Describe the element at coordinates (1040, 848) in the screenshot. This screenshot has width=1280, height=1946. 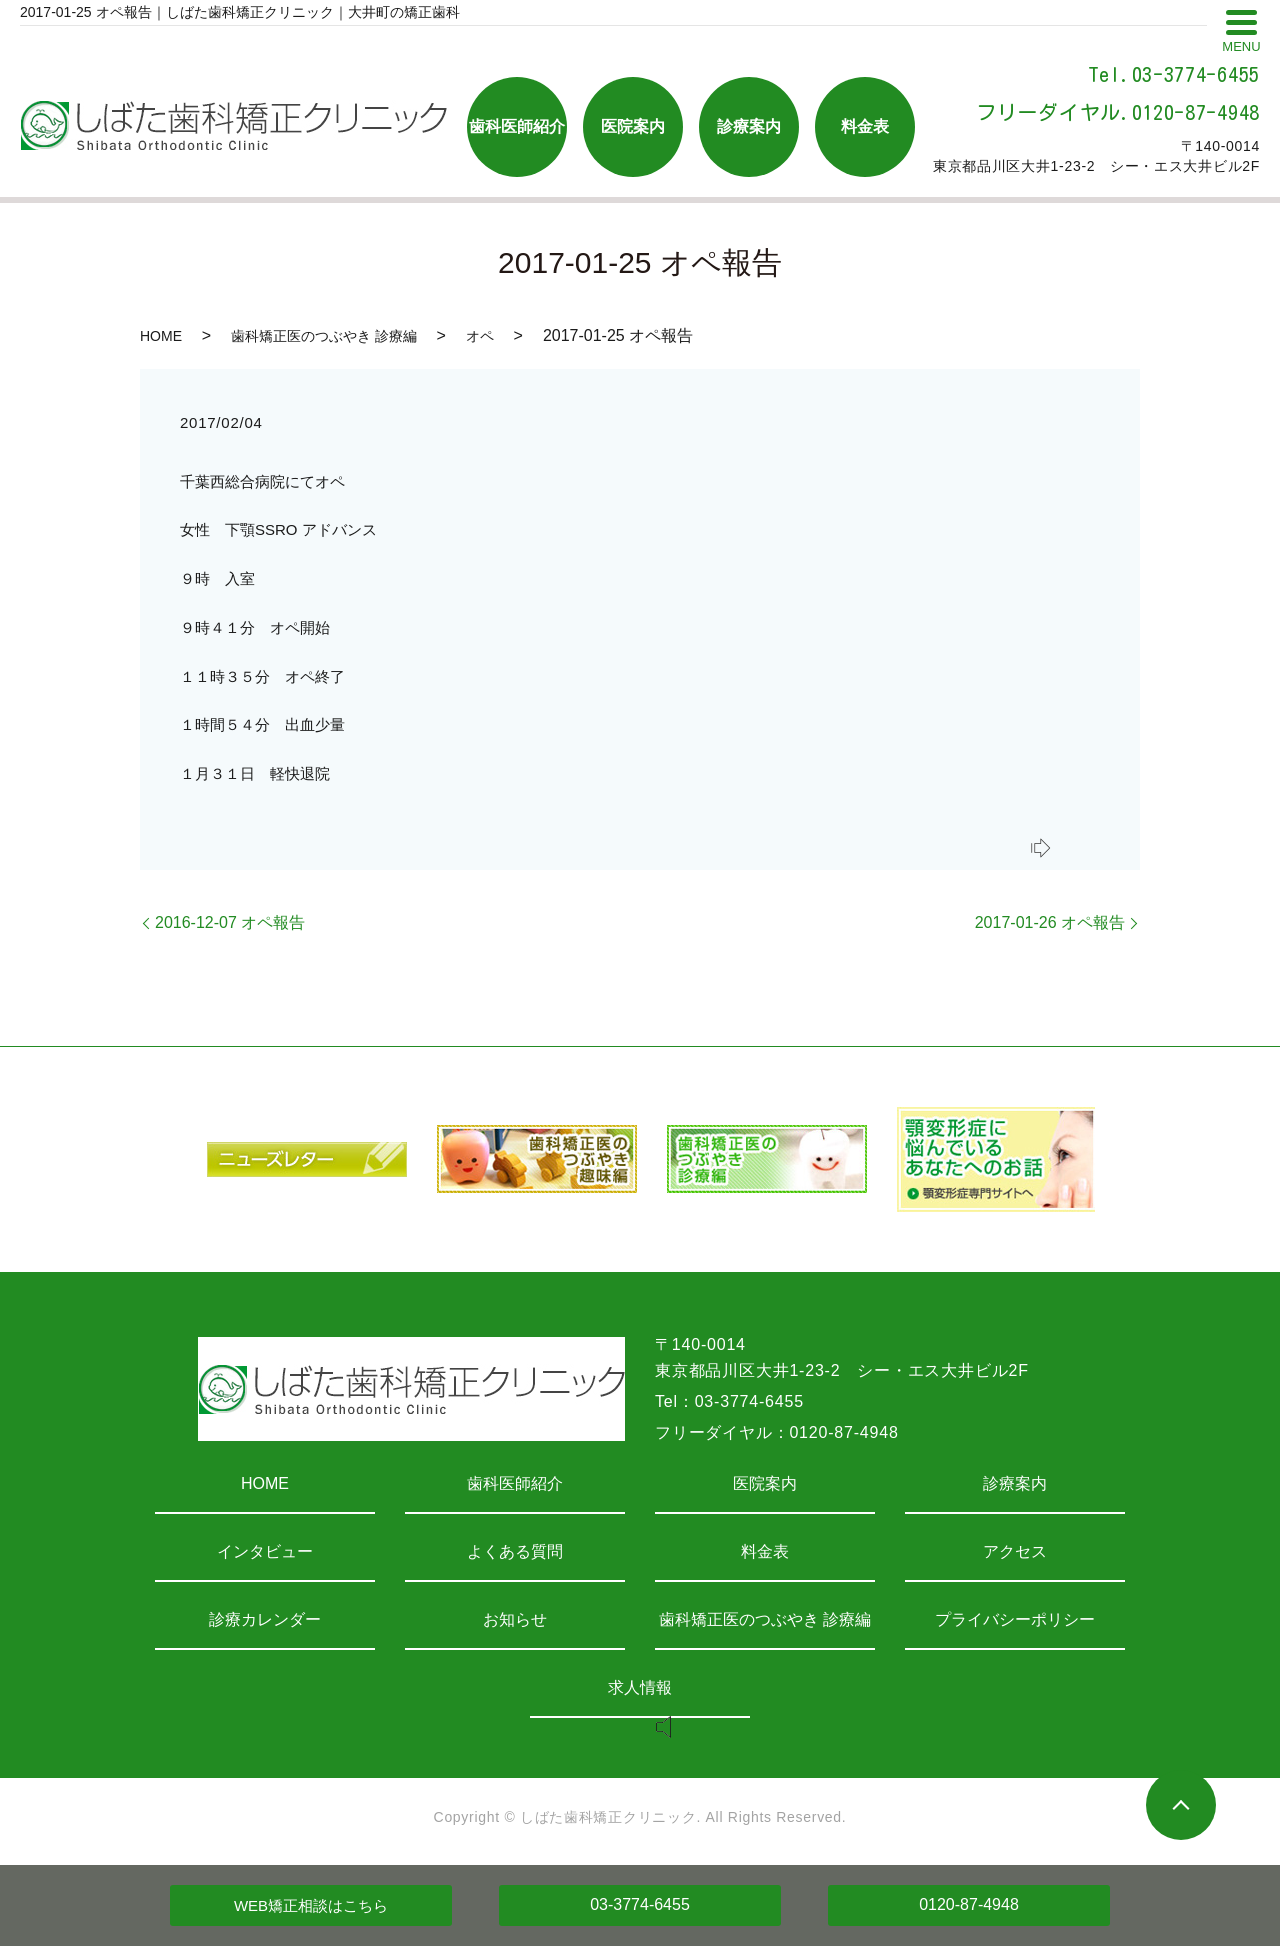
I see `move item to the right` at that location.